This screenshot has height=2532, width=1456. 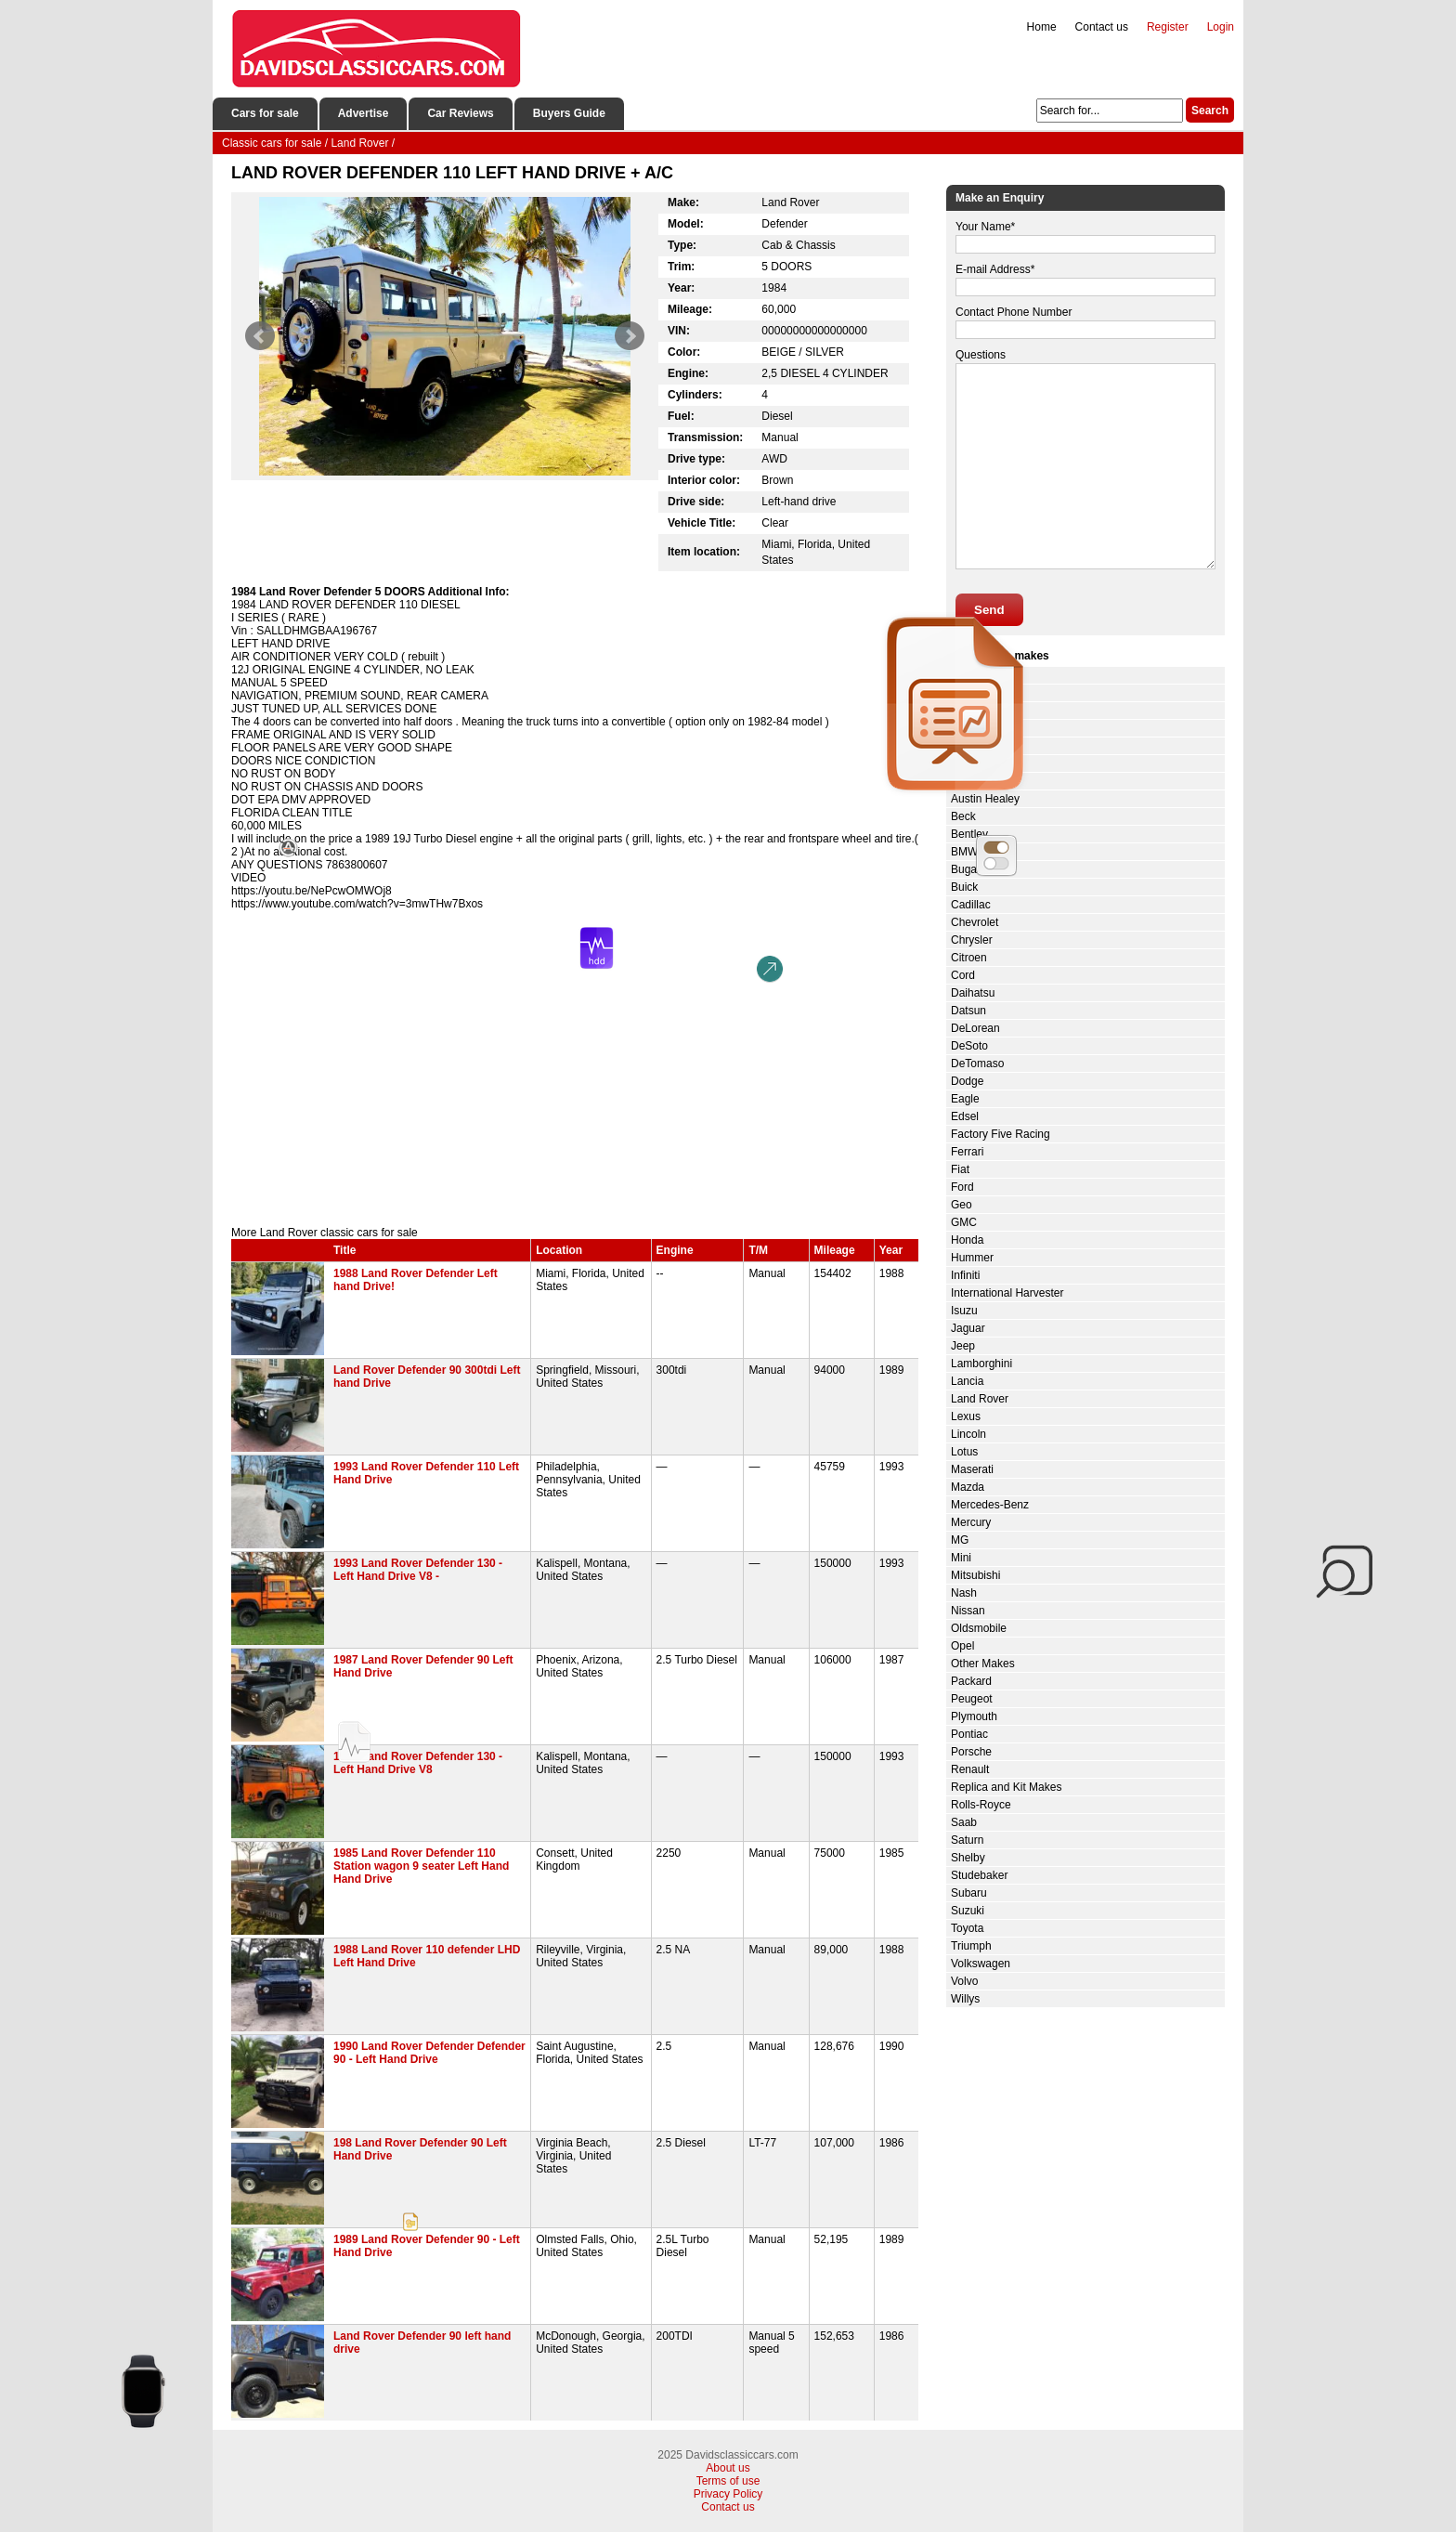 What do you see at coordinates (770, 969) in the screenshot?
I see `indicates a symbolic link or shortcut to another file` at bounding box center [770, 969].